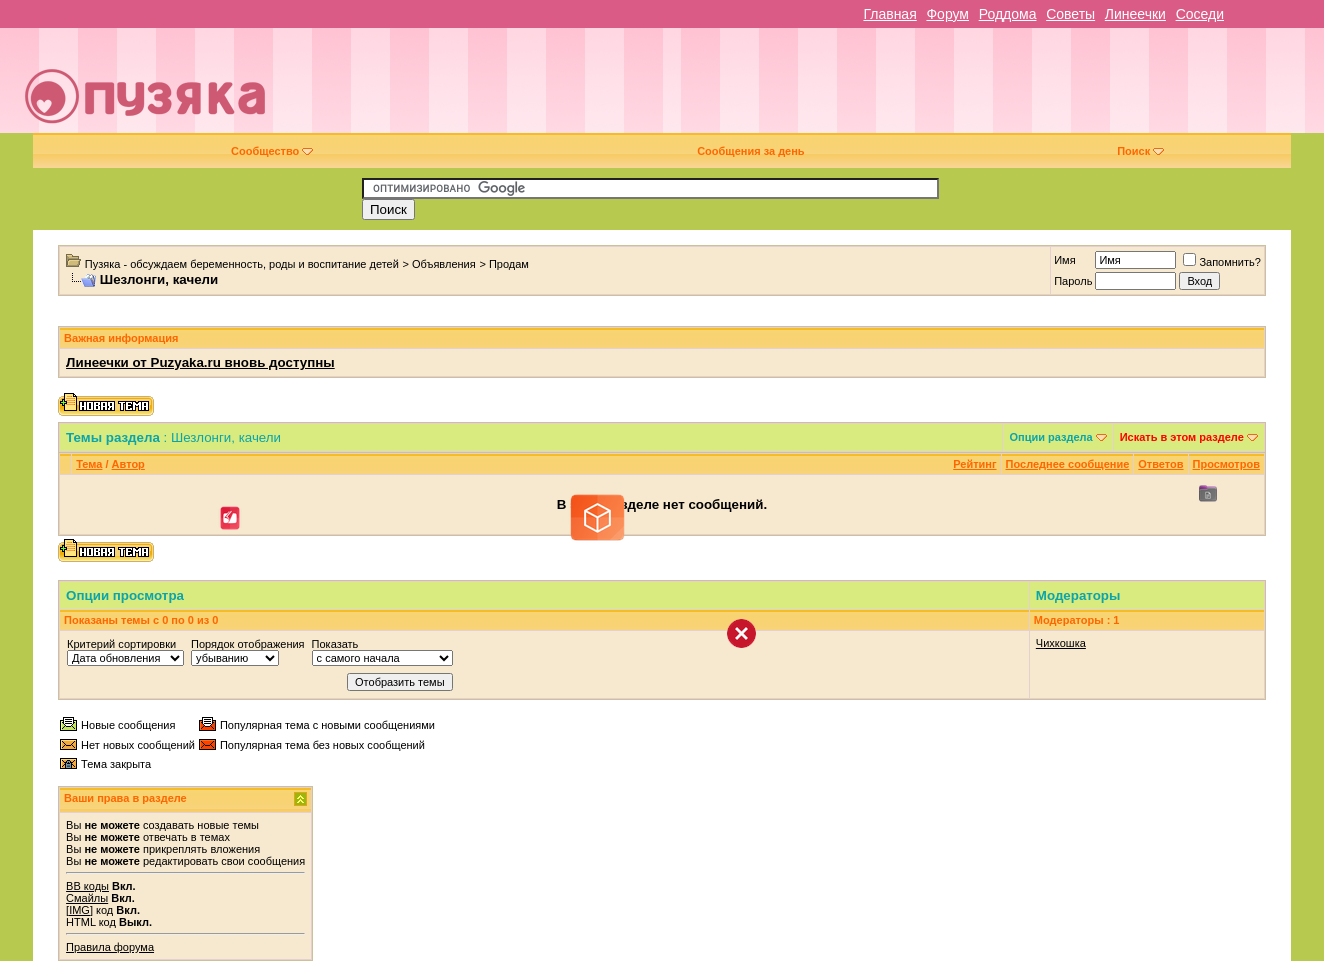 The height and width of the screenshot is (961, 1324). I want to click on an eps vector file type indicator, so click(230, 518).